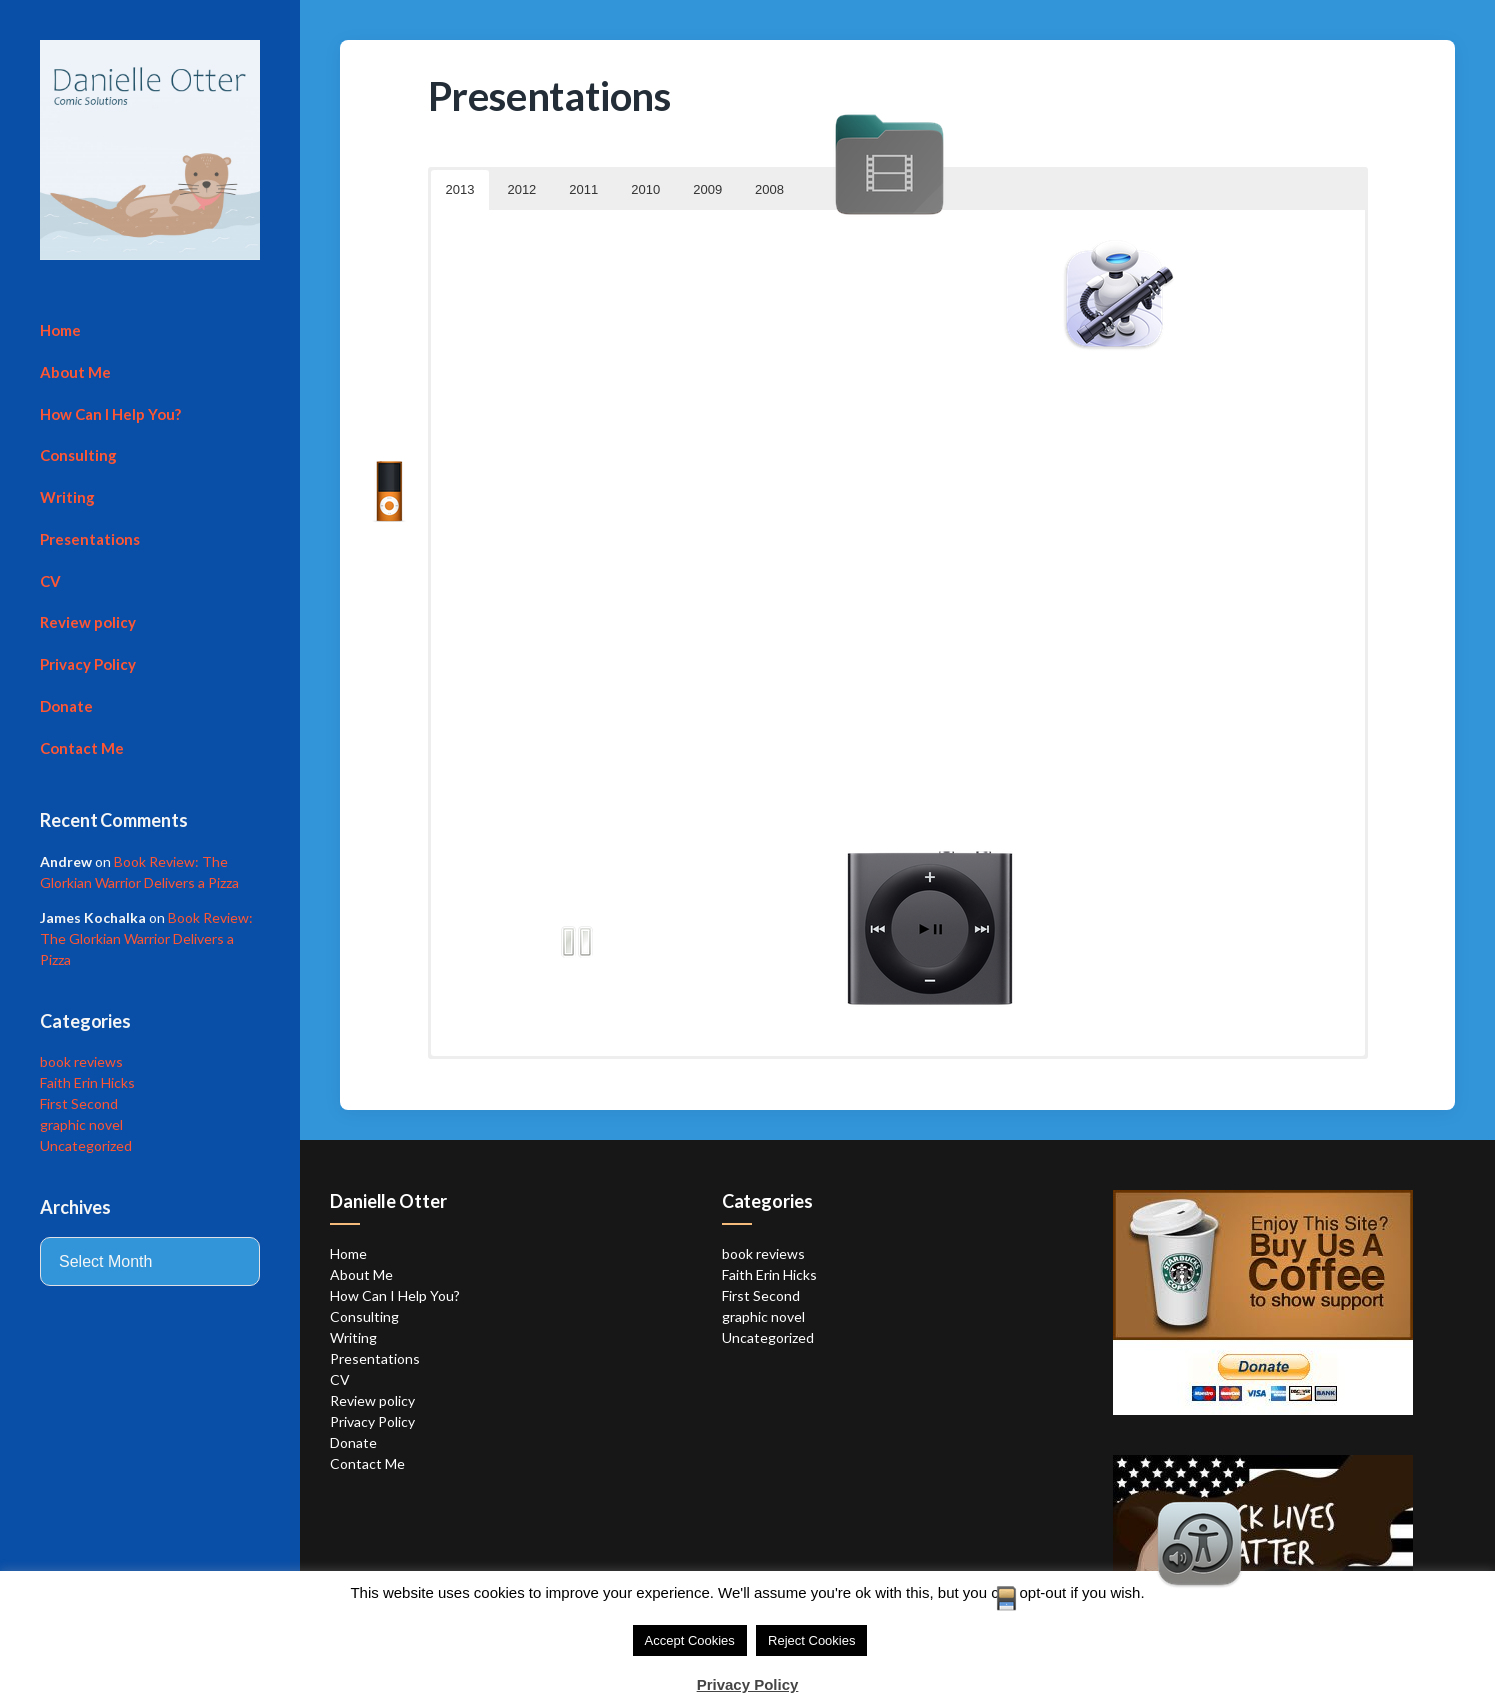 The height and width of the screenshot is (1705, 1495). What do you see at coordinates (1199, 1543) in the screenshot?
I see `open voiceover accessibility settings` at bounding box center [1199, 1543].